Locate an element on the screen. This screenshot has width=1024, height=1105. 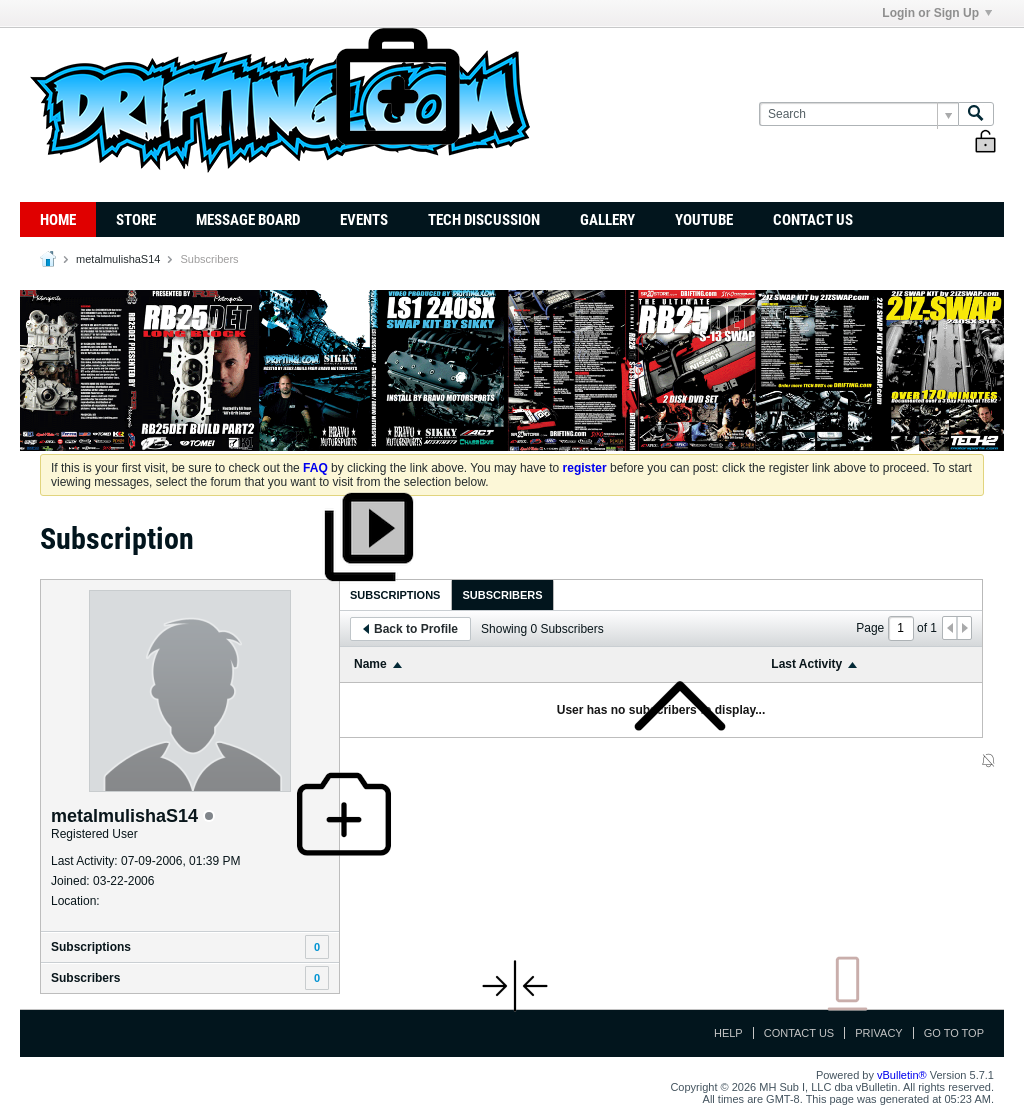
access your video library is located at coordinates (369, 537).